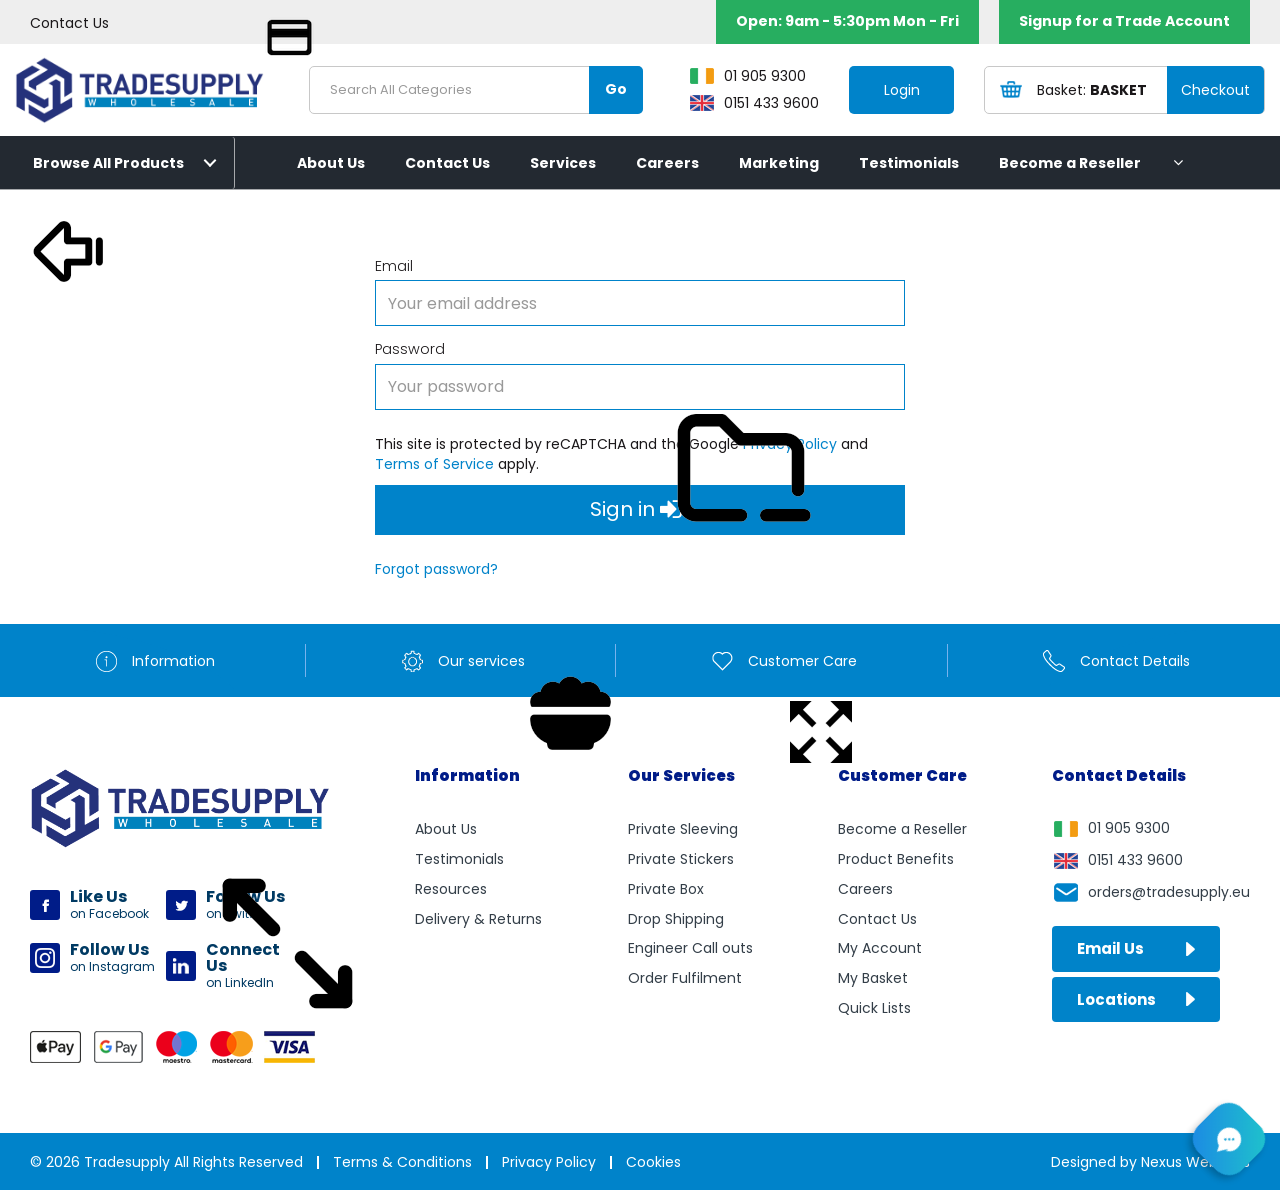  What do you see at coordinates (570, 714) in the screenshot?
I see `view food or meal options` at bounding box center [570, 714].